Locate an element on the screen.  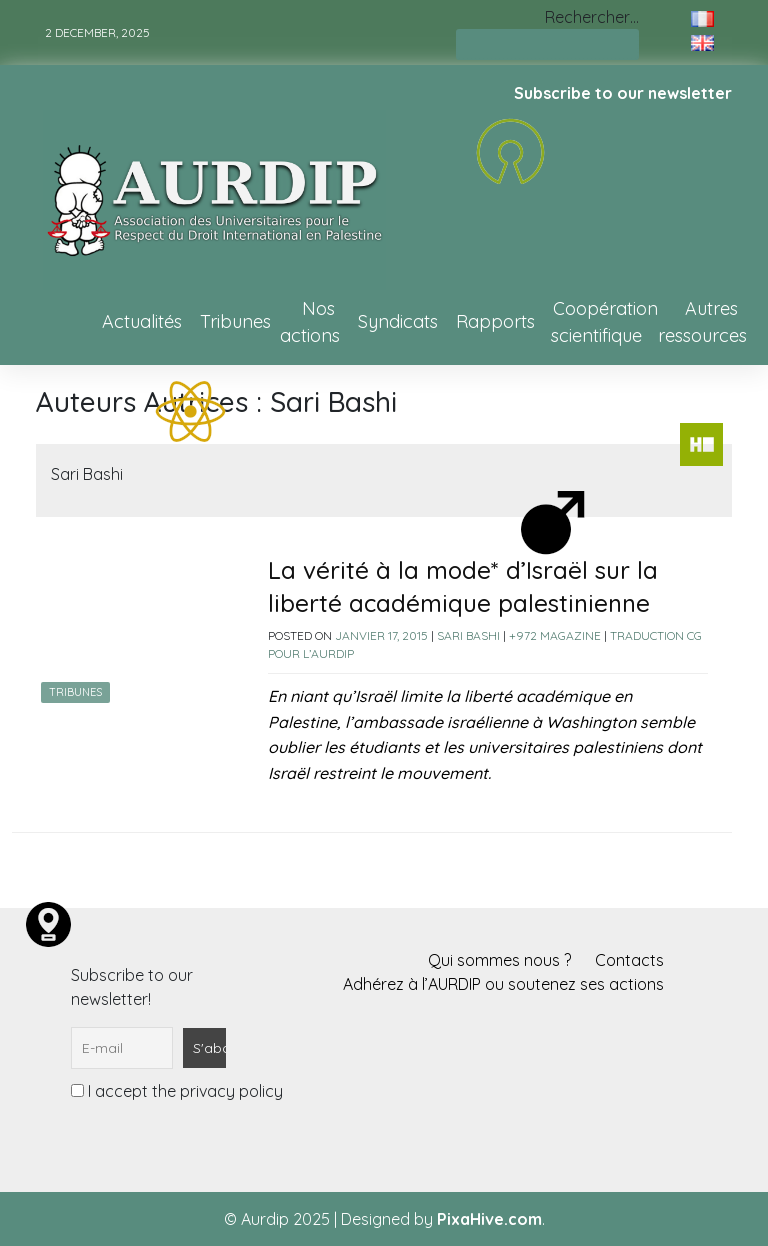
indicates male or men's section is located at coordinates (551, 521).